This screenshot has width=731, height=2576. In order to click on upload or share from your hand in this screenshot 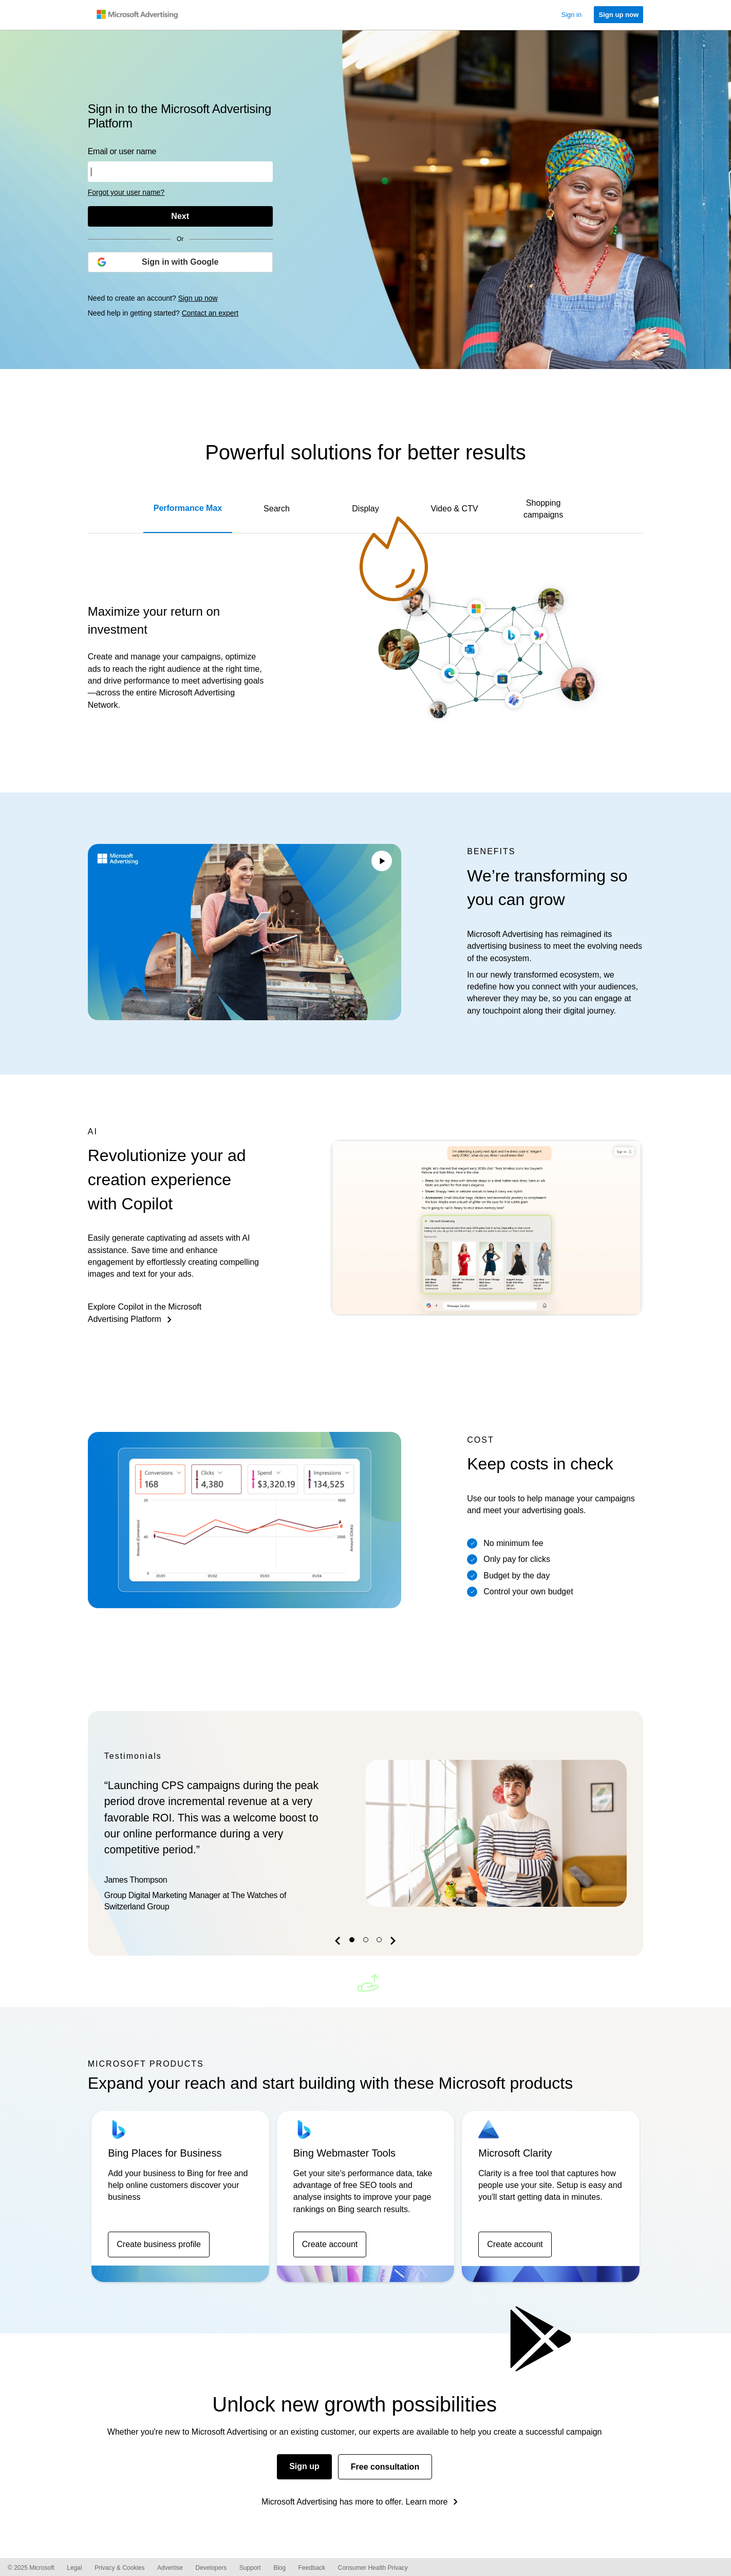, I will do `click(369, 1984)`.